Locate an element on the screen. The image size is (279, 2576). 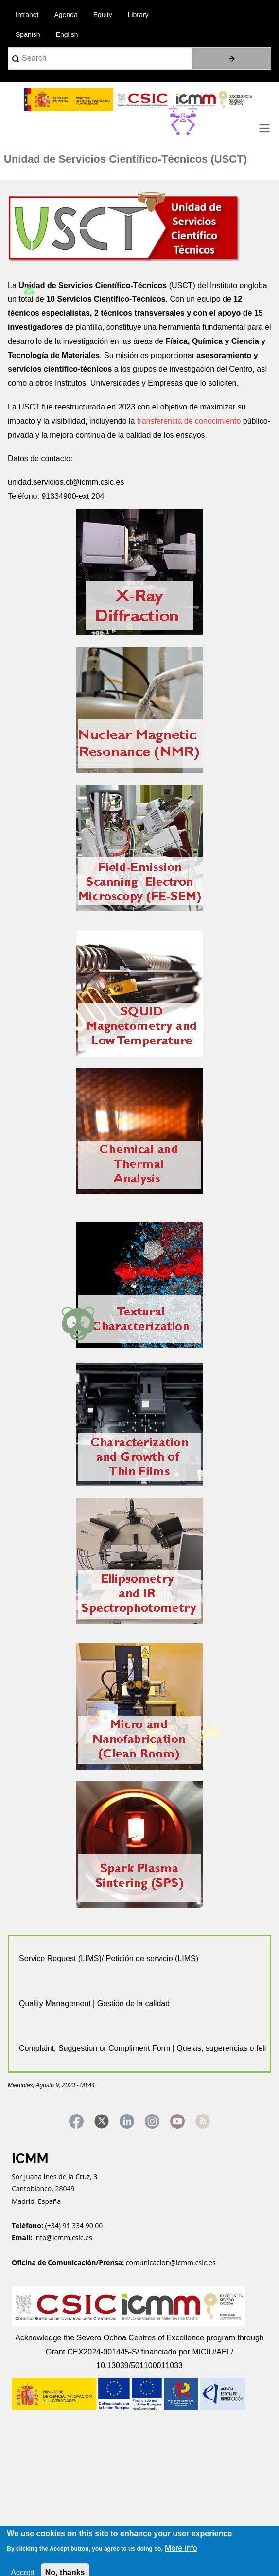
access fishing or maritime activities is located at coordinates (211, 1728).